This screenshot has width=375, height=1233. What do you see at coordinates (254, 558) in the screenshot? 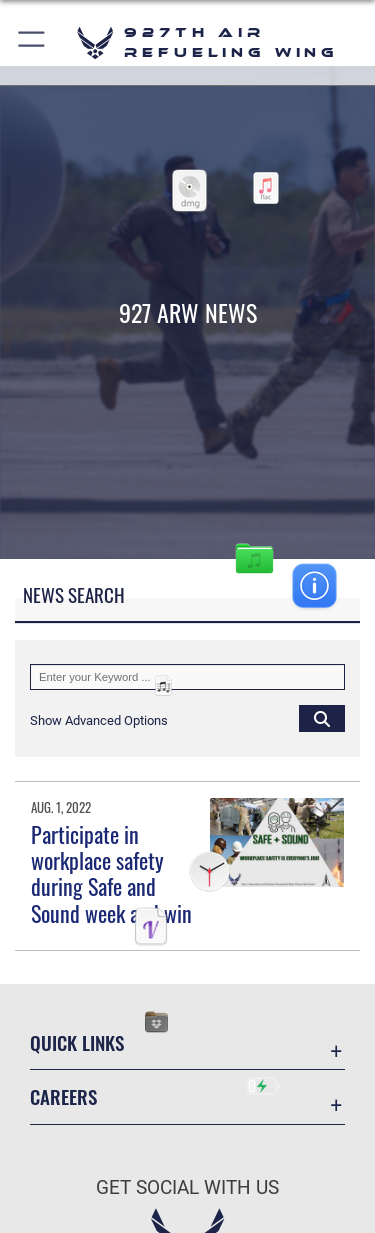
I see `open your music files folder` at bounding box center [254, 558].